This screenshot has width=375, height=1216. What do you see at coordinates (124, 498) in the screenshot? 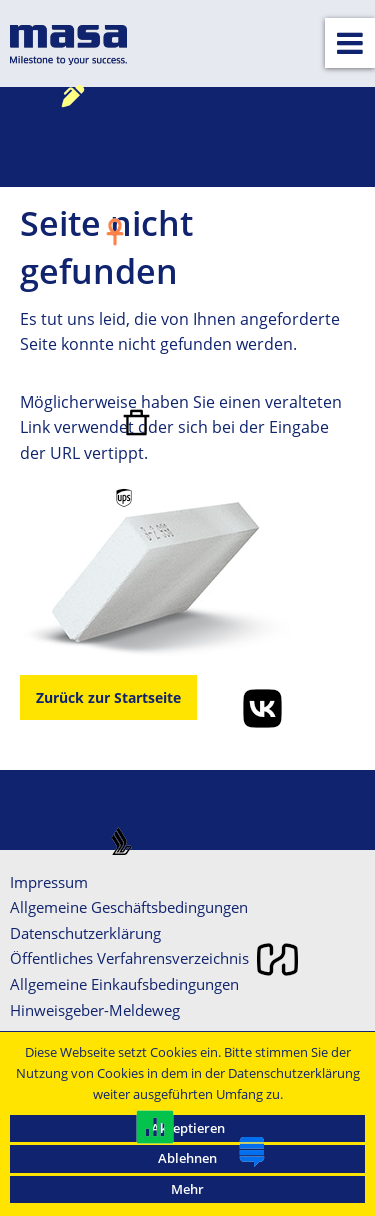
I see `UPS shipping and delivery services` at bounding box center [124, 498].